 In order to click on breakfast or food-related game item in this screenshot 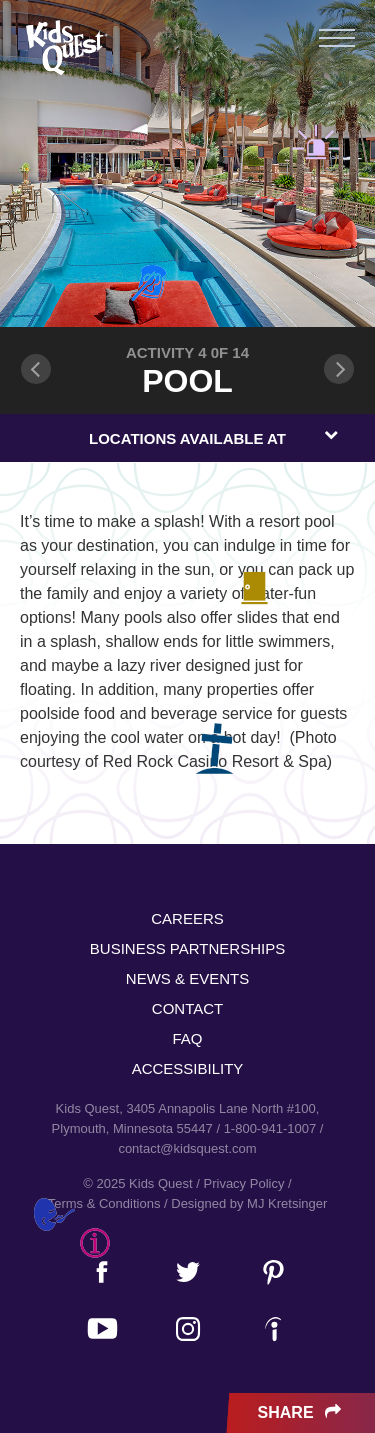, I will do `click(149, 283)`.